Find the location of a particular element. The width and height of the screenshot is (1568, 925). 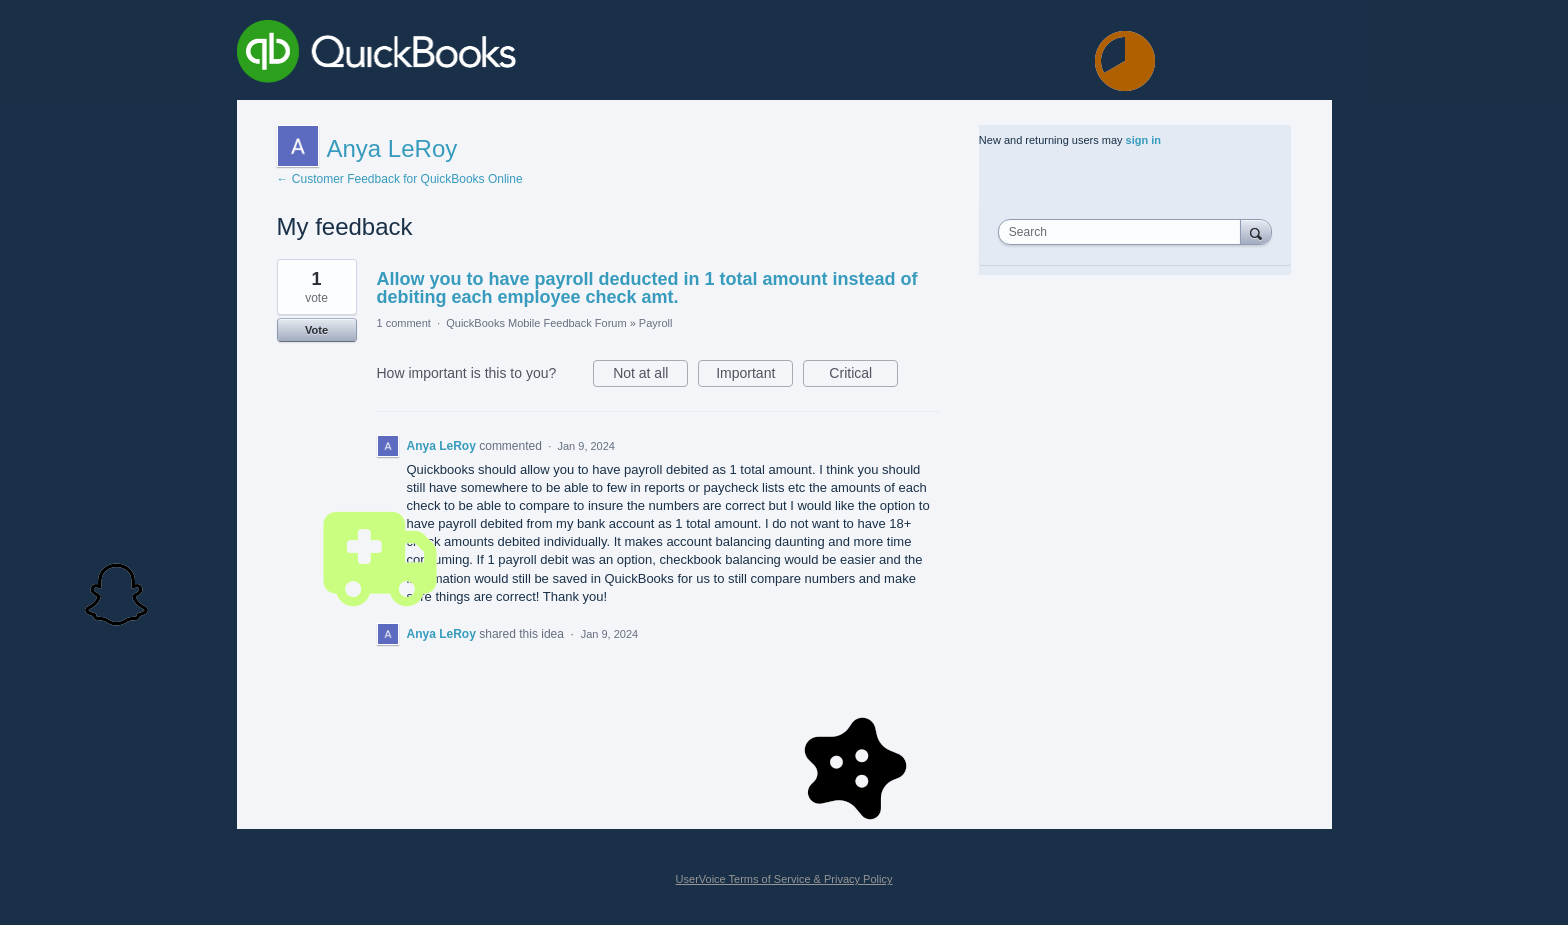

indicates 66% progress or completion is located at coordinates (1125, 61).